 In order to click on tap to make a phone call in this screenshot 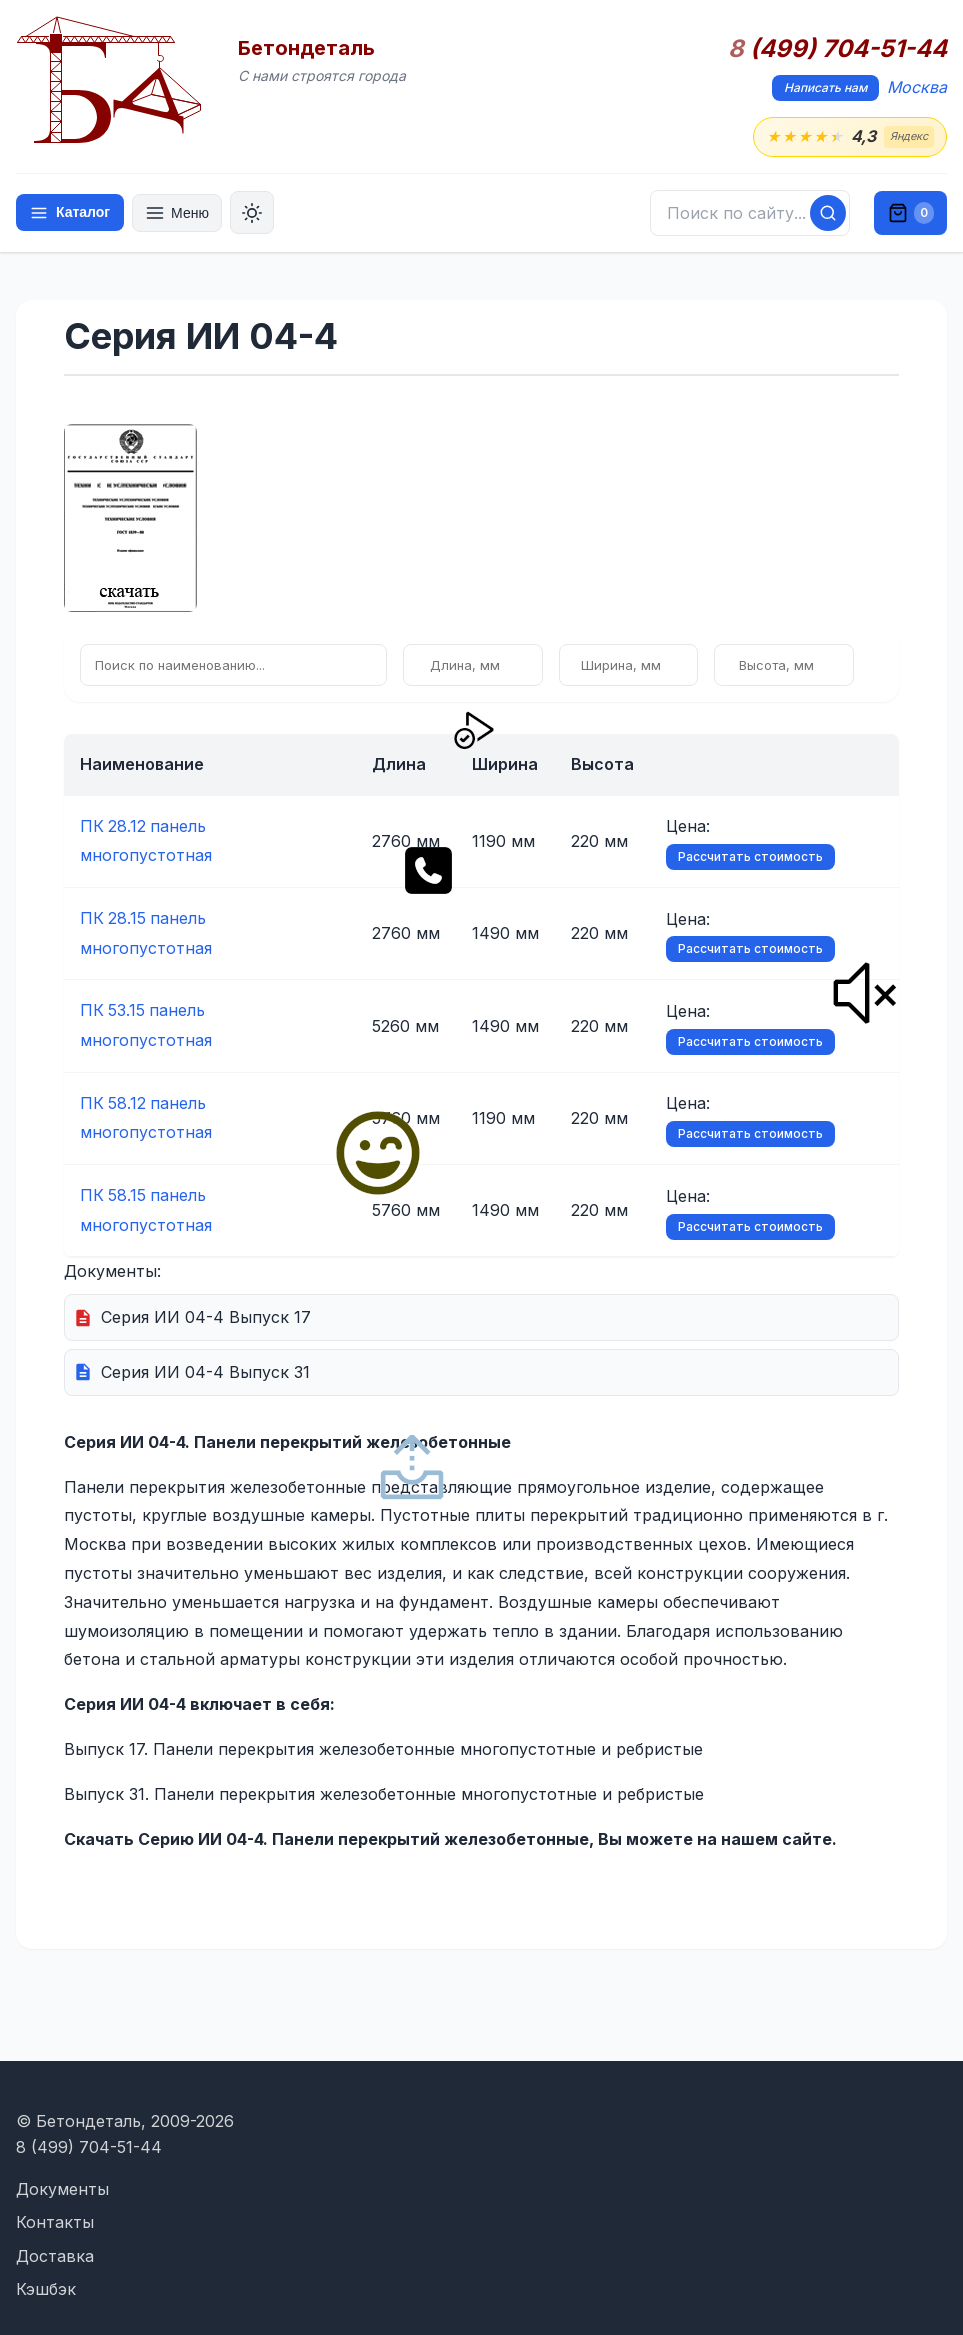, I will do `click(428, 870)`.